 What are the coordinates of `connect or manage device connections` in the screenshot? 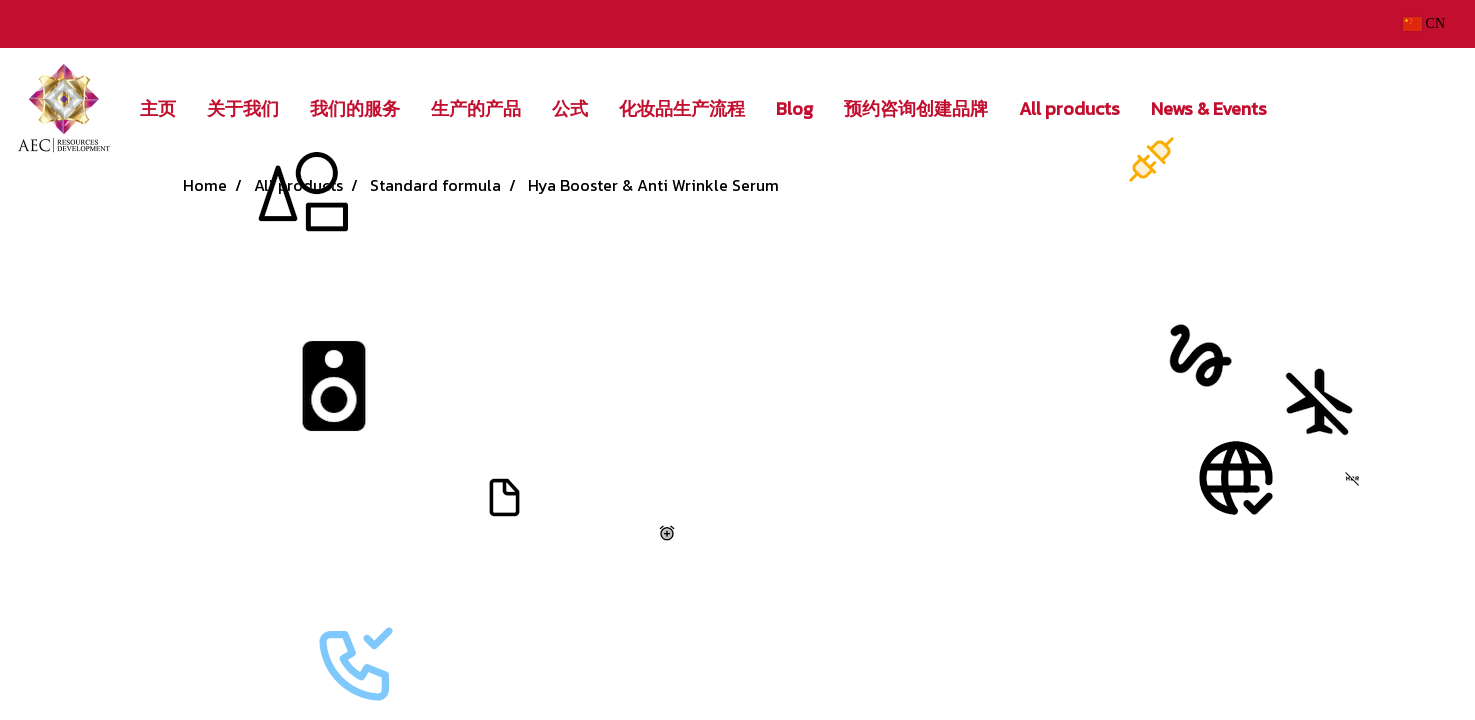 It's located at (1151, 159).